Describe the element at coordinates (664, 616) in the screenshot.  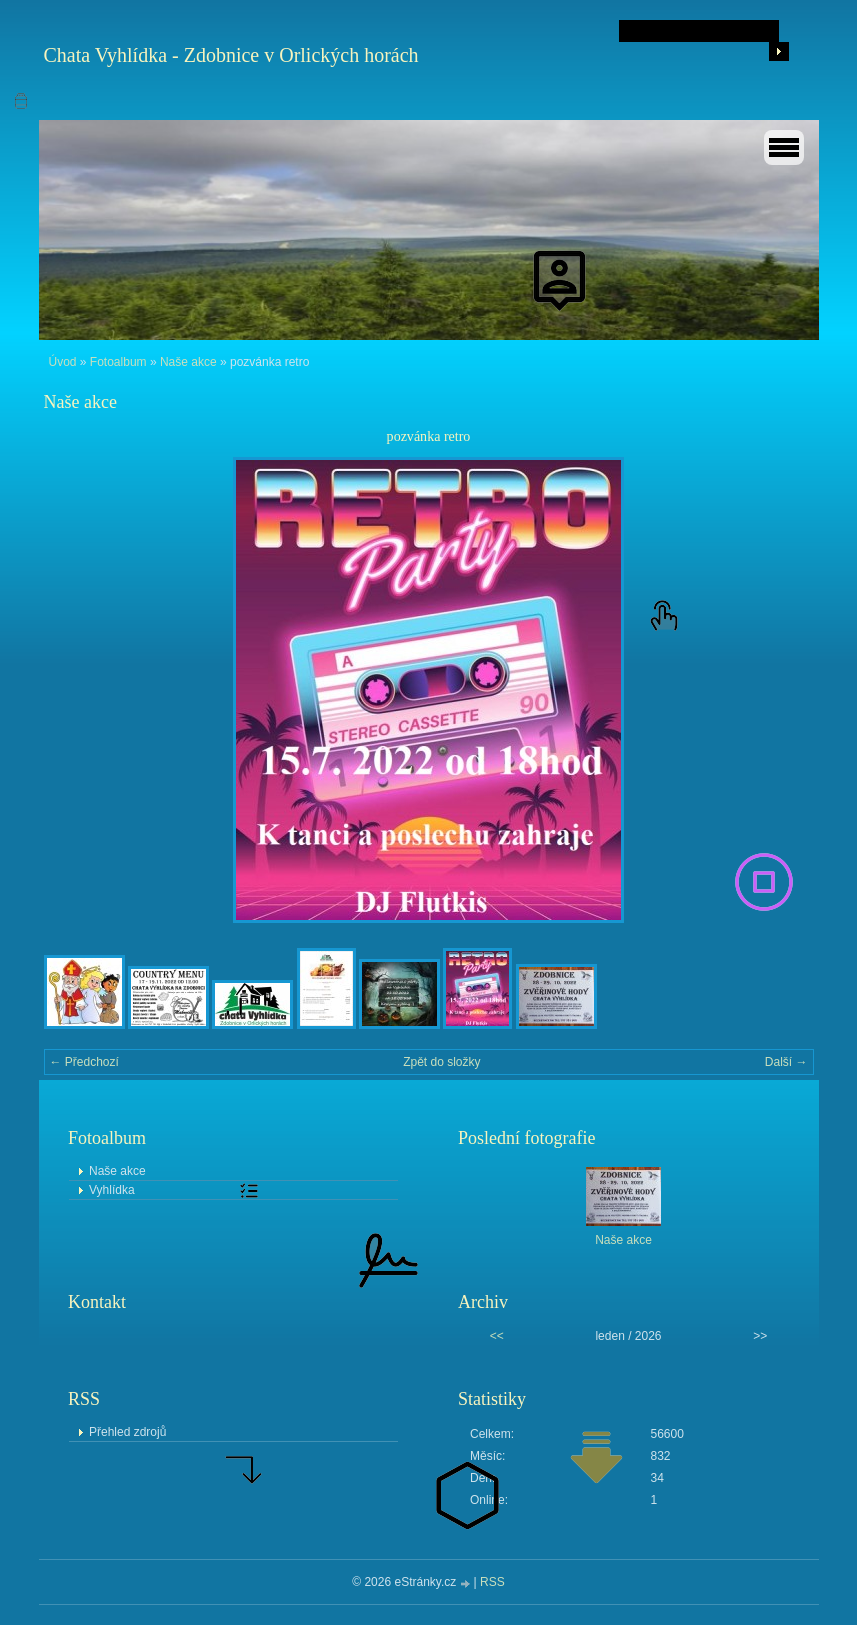
I see `tap to interact with this element` at that location.